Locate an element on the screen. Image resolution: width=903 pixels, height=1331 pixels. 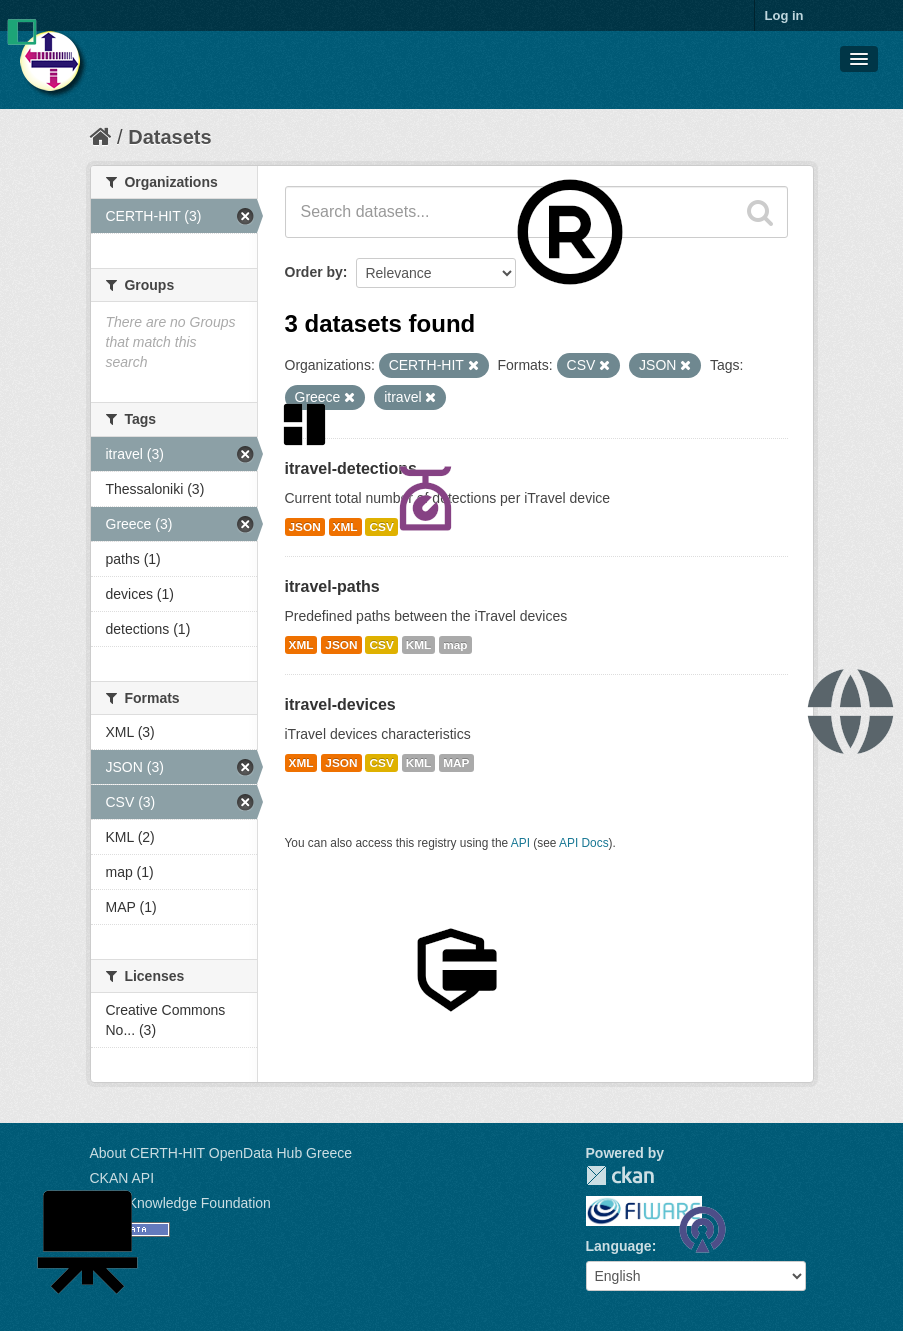
access GPS or location services is located at coordinates (702, 1229).